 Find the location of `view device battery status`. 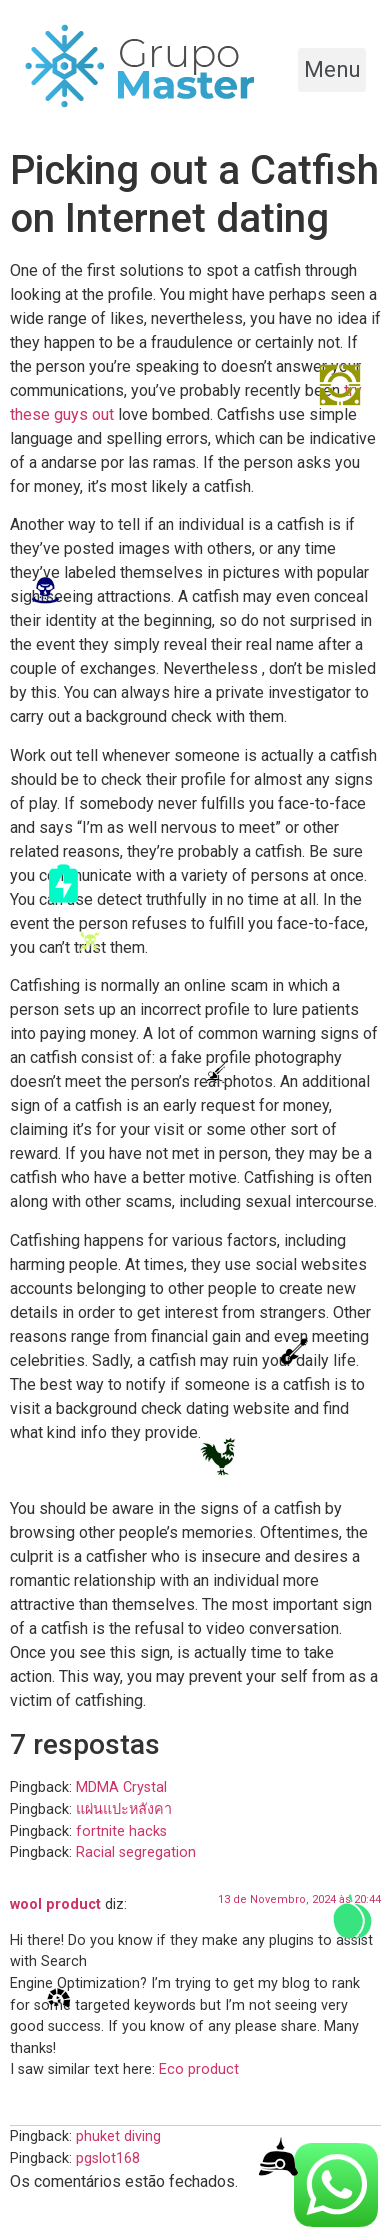

view device battery status is located at coordinates (63, 883).